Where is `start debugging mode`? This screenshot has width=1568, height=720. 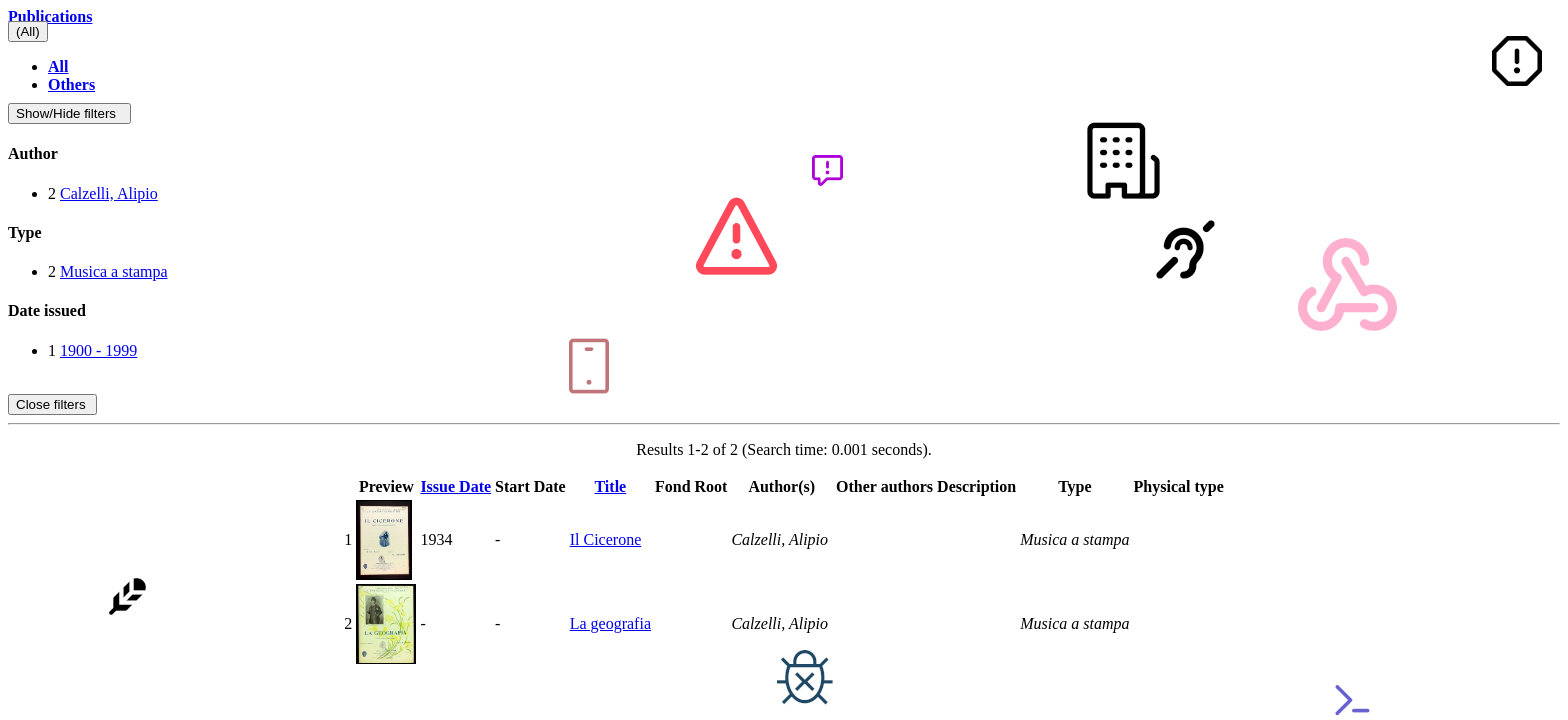 start debugging mode is located at coordinates (805, 678).